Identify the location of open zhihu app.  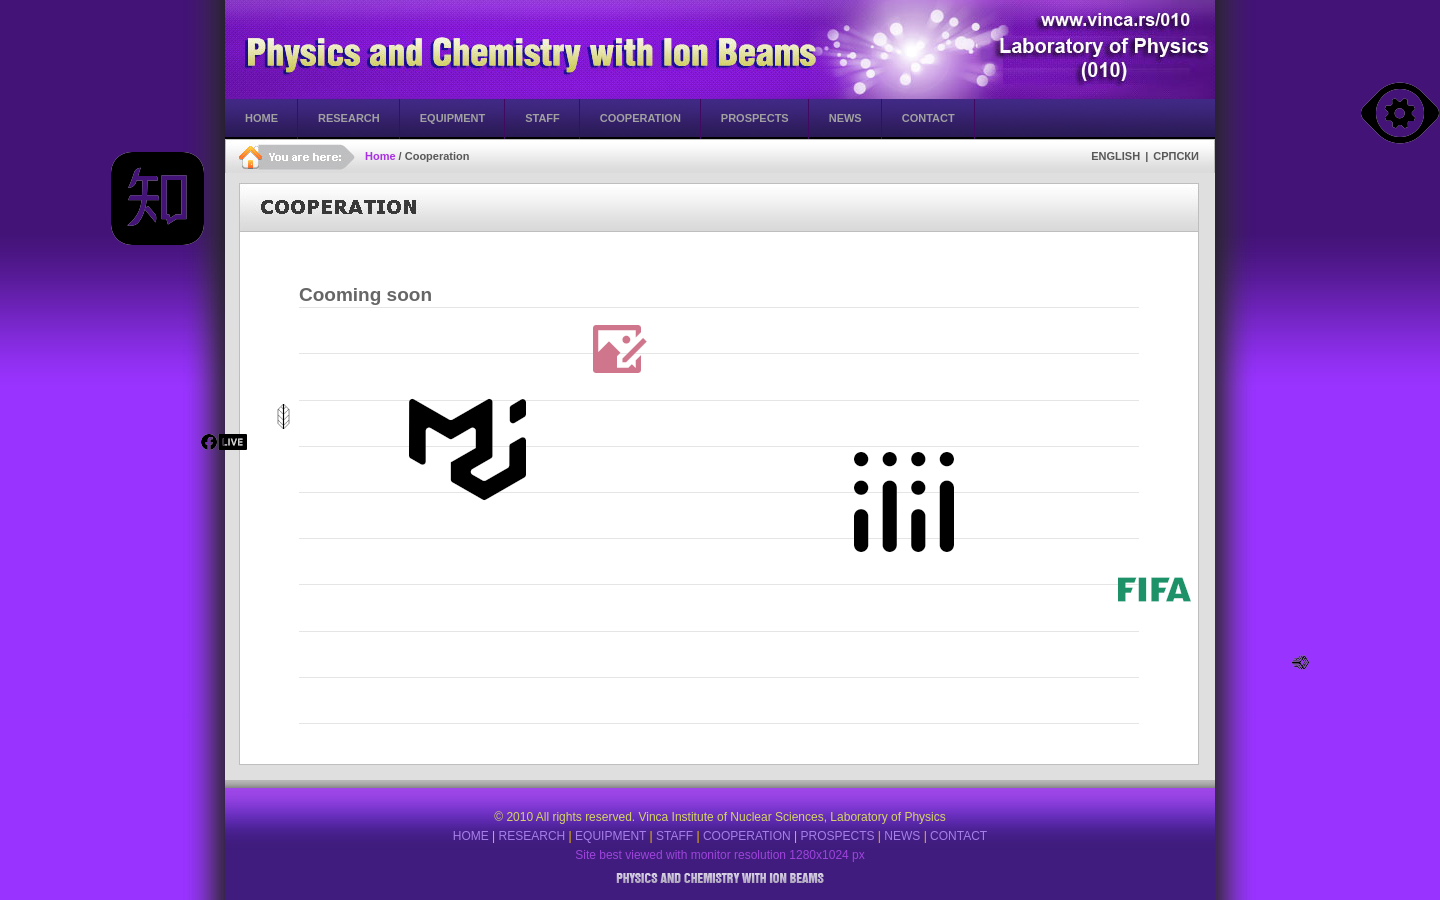
(157, 198).